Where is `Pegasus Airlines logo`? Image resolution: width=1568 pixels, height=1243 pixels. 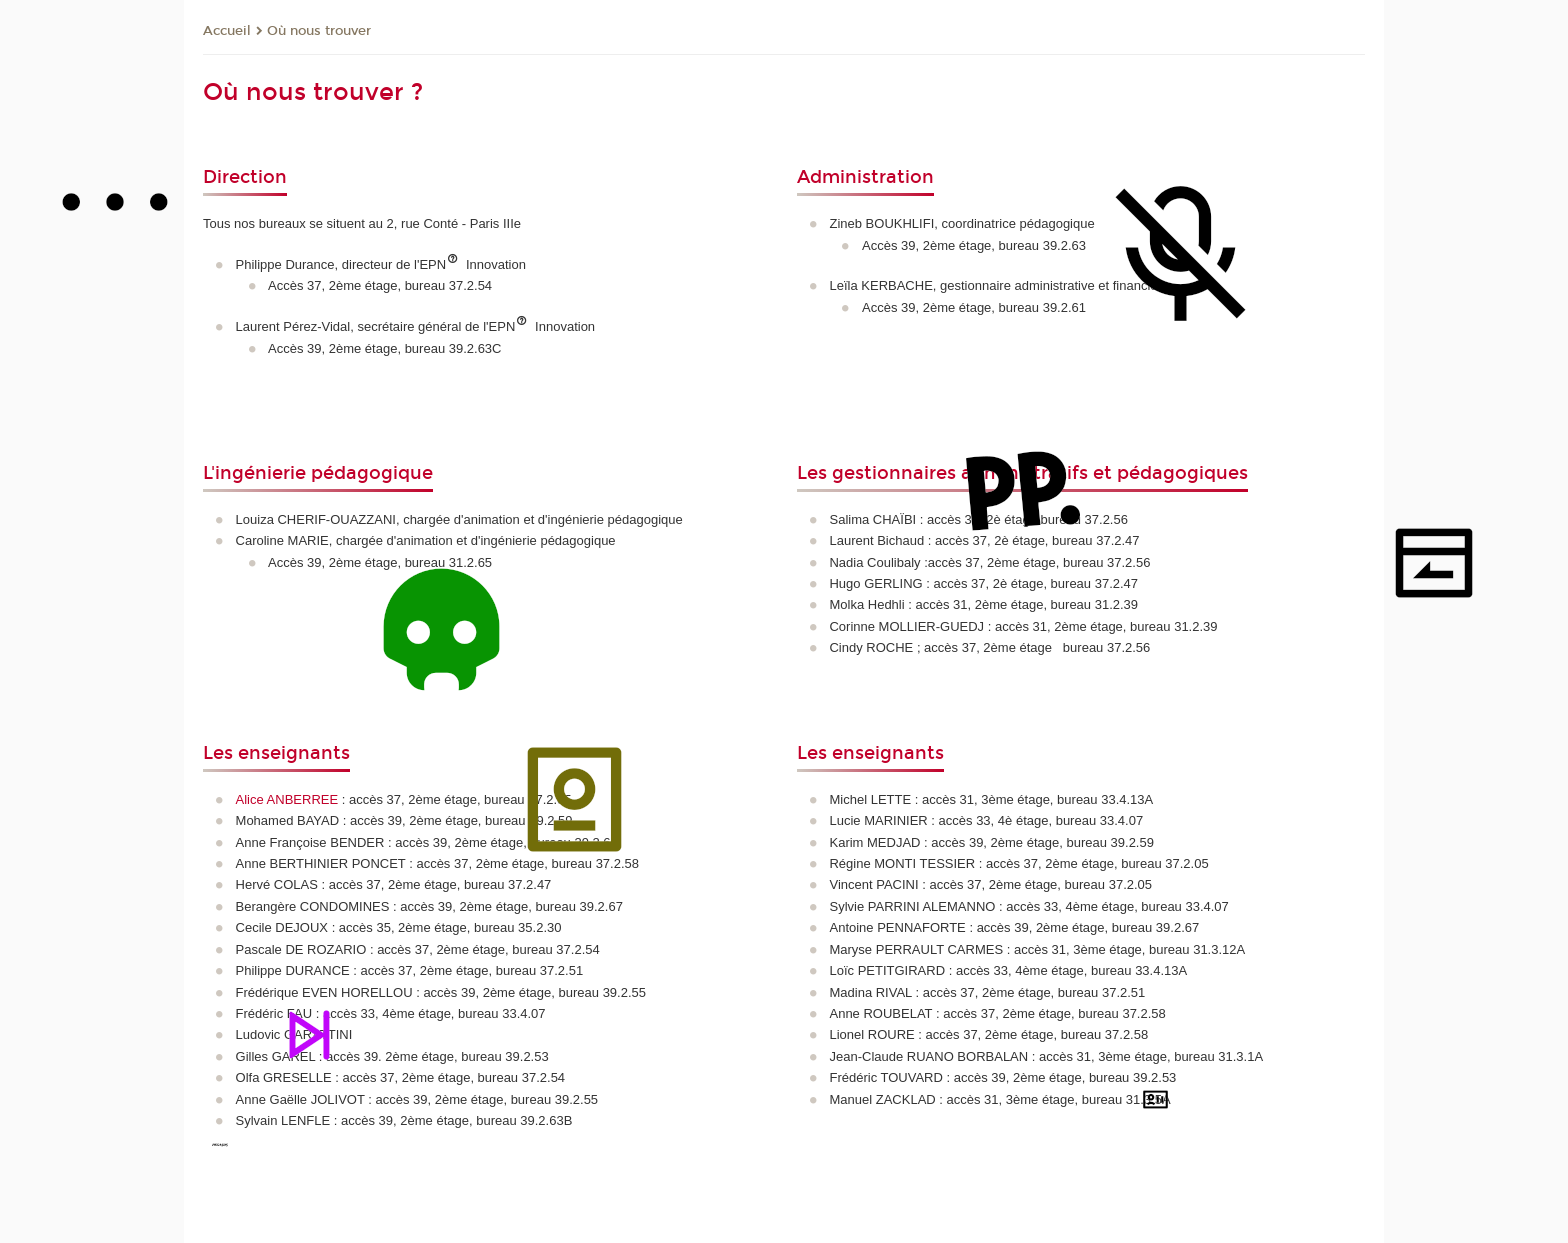 Pegasus Airlines logo is located at coordinates (220, 1145).